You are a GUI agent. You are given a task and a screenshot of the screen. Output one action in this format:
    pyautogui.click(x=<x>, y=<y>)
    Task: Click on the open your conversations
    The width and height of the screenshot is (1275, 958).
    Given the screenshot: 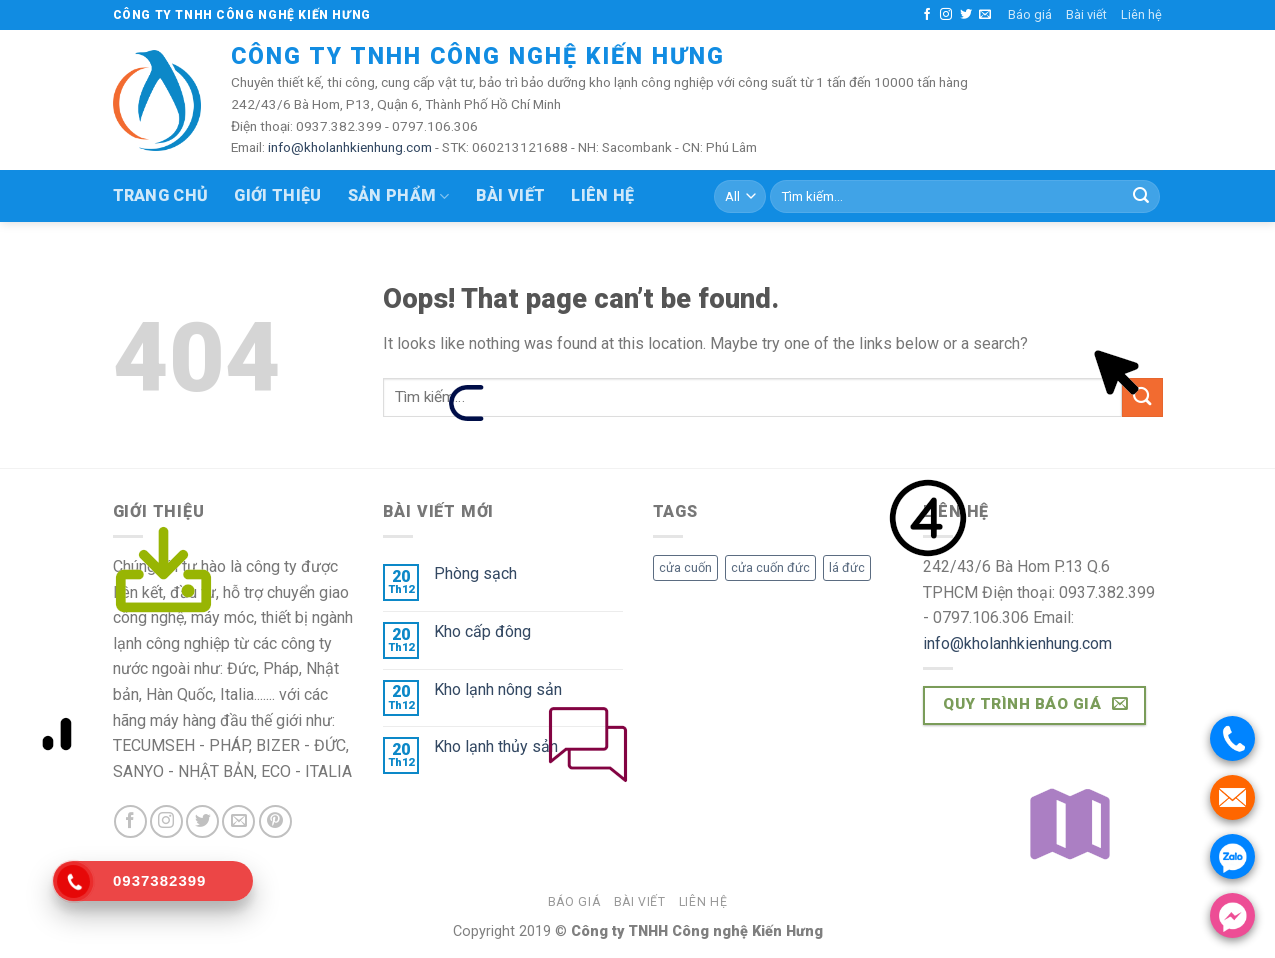 What is the action you would take?
    pyautogui.click(x=588, y=743)
    